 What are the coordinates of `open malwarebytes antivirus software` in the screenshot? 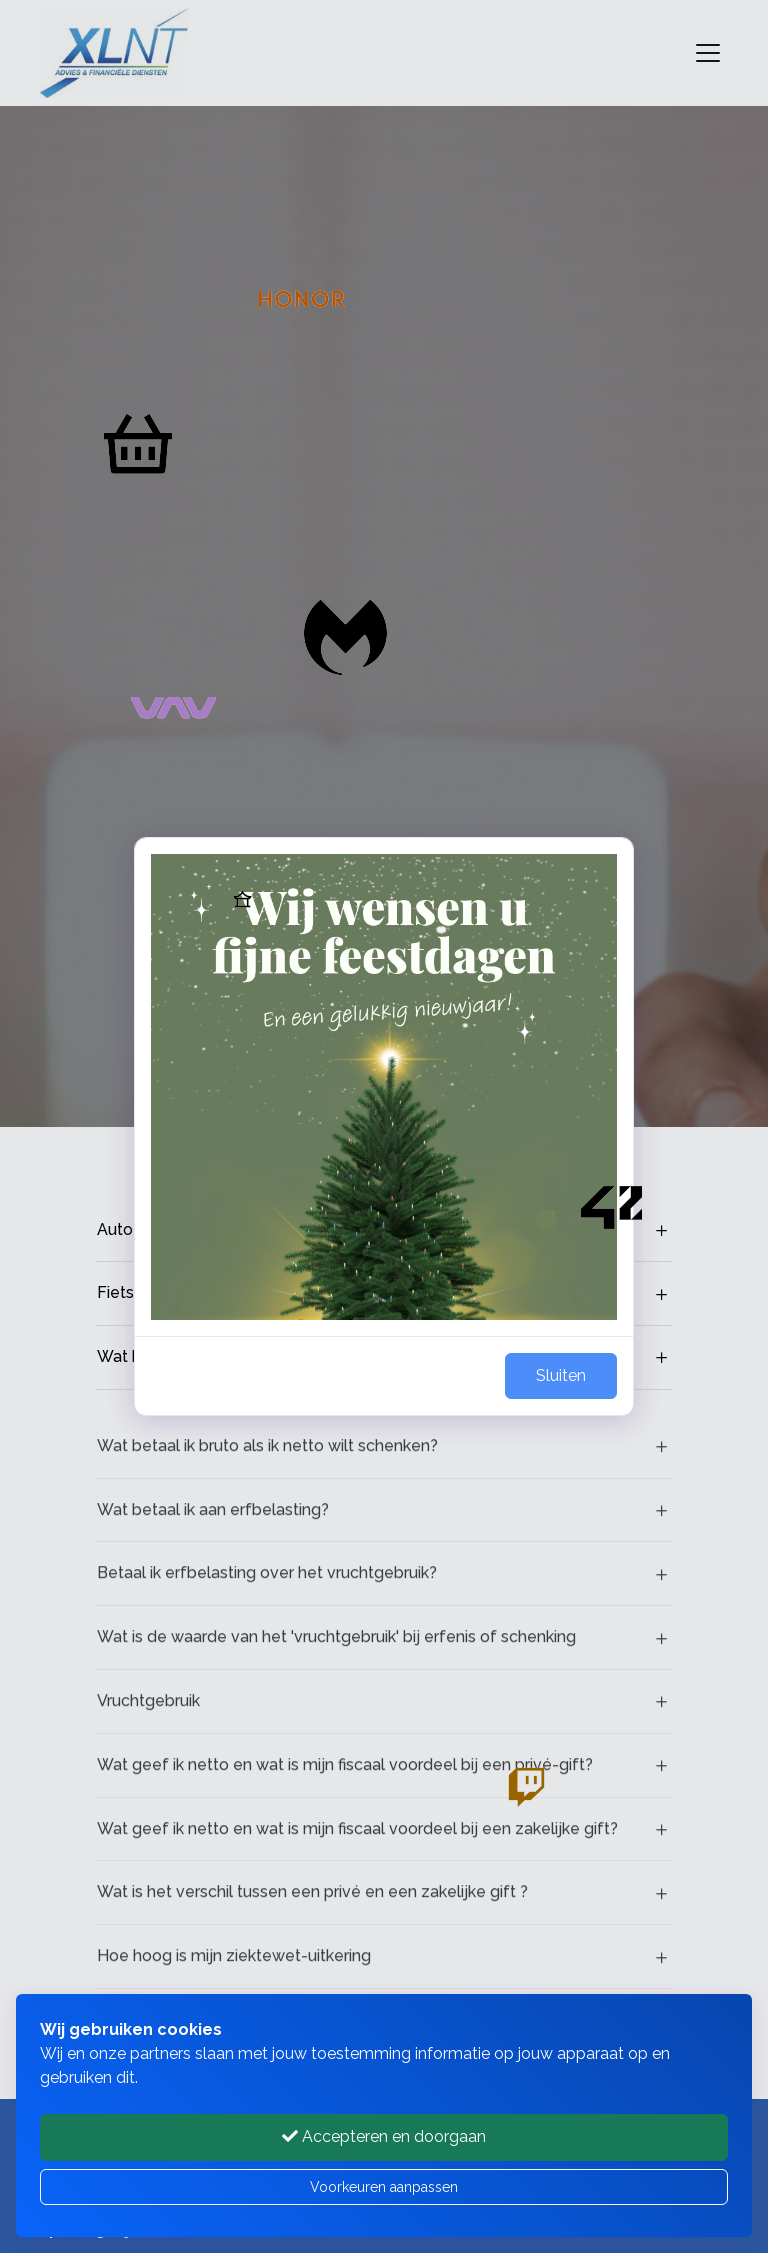 It's located at (345, 637).